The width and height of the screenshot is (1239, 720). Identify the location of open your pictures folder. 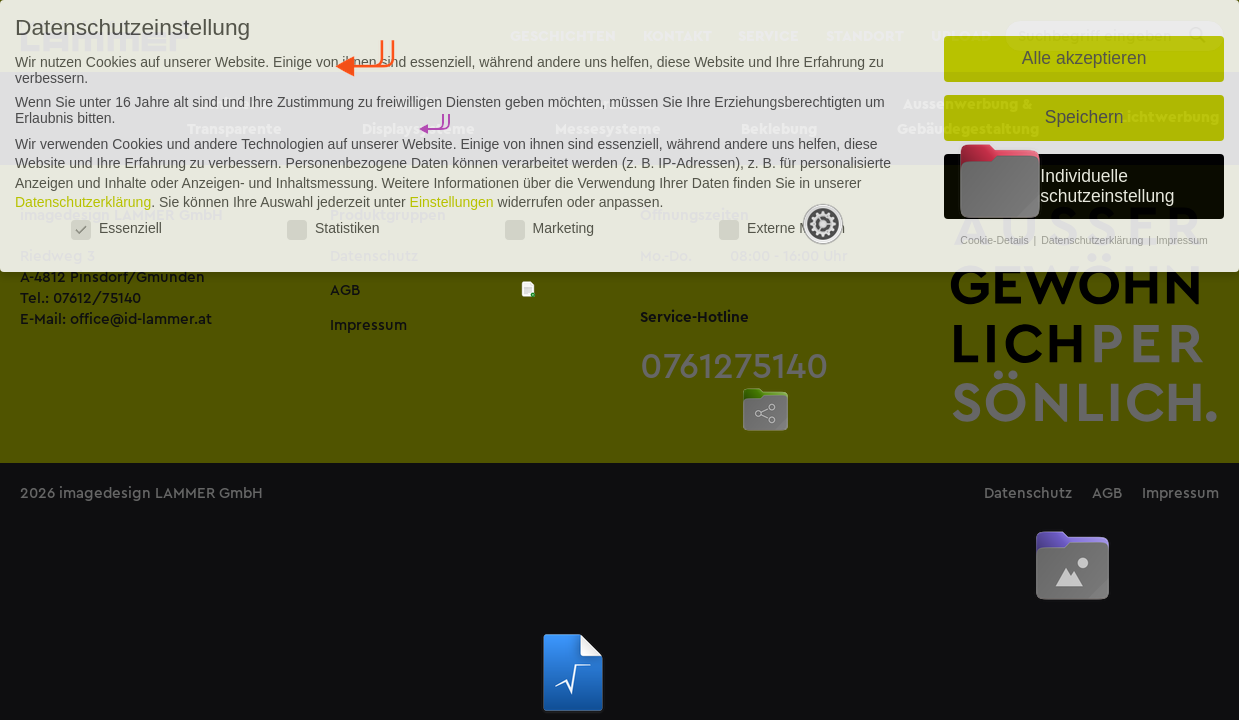
(1072, 565).